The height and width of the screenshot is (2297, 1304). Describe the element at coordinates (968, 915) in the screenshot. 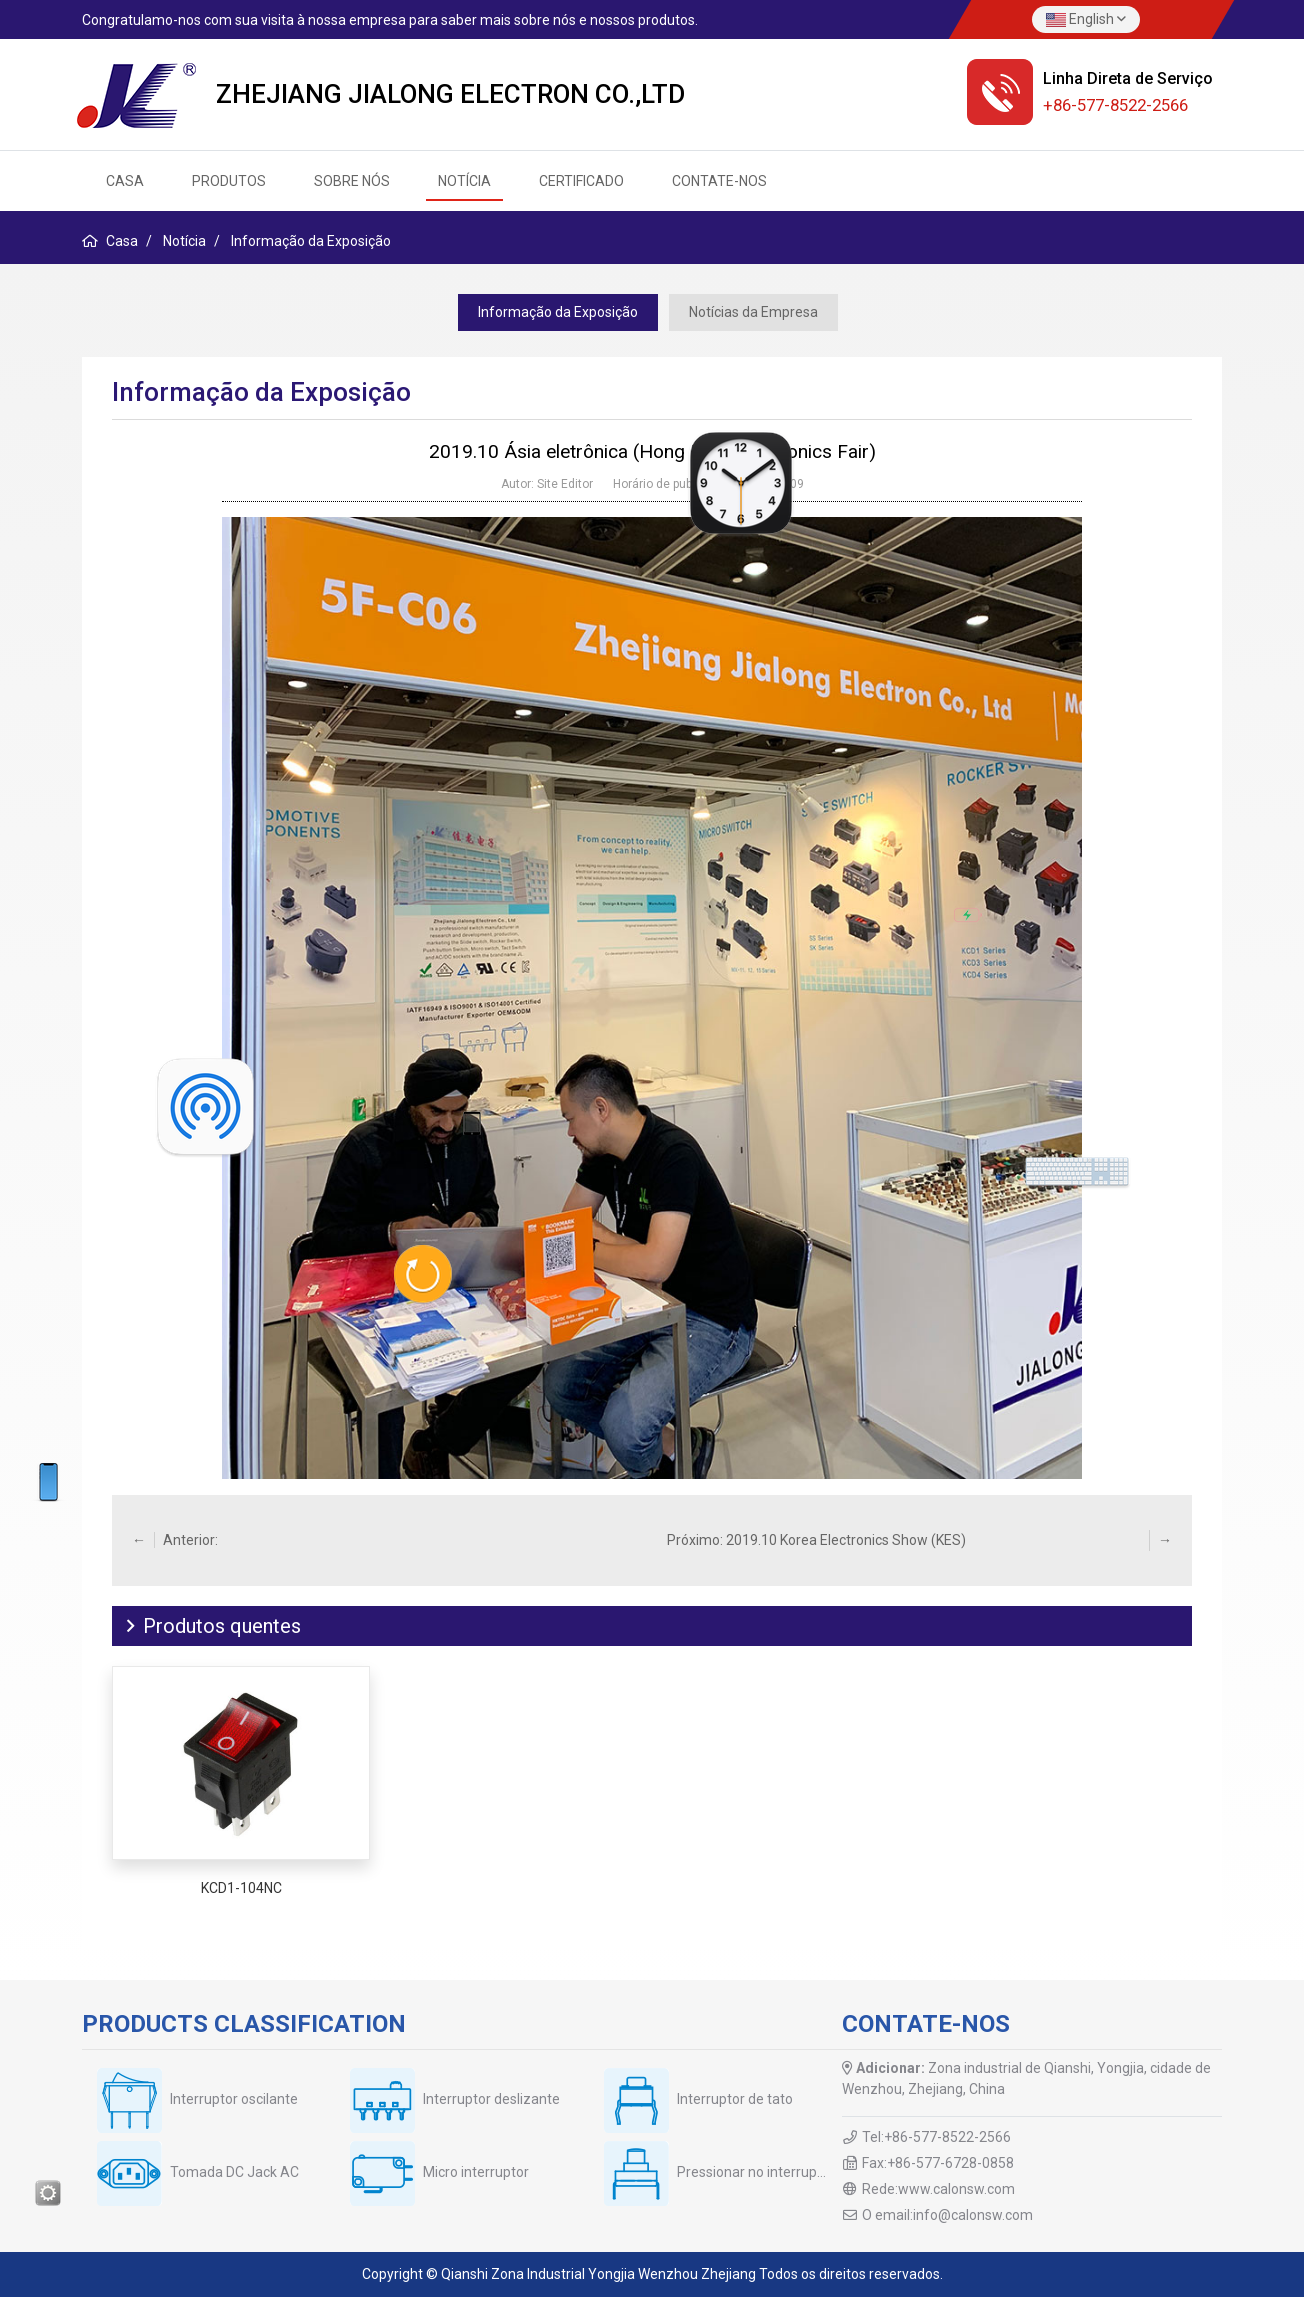

I see `indicates battery is empty but currently charging` at that location.